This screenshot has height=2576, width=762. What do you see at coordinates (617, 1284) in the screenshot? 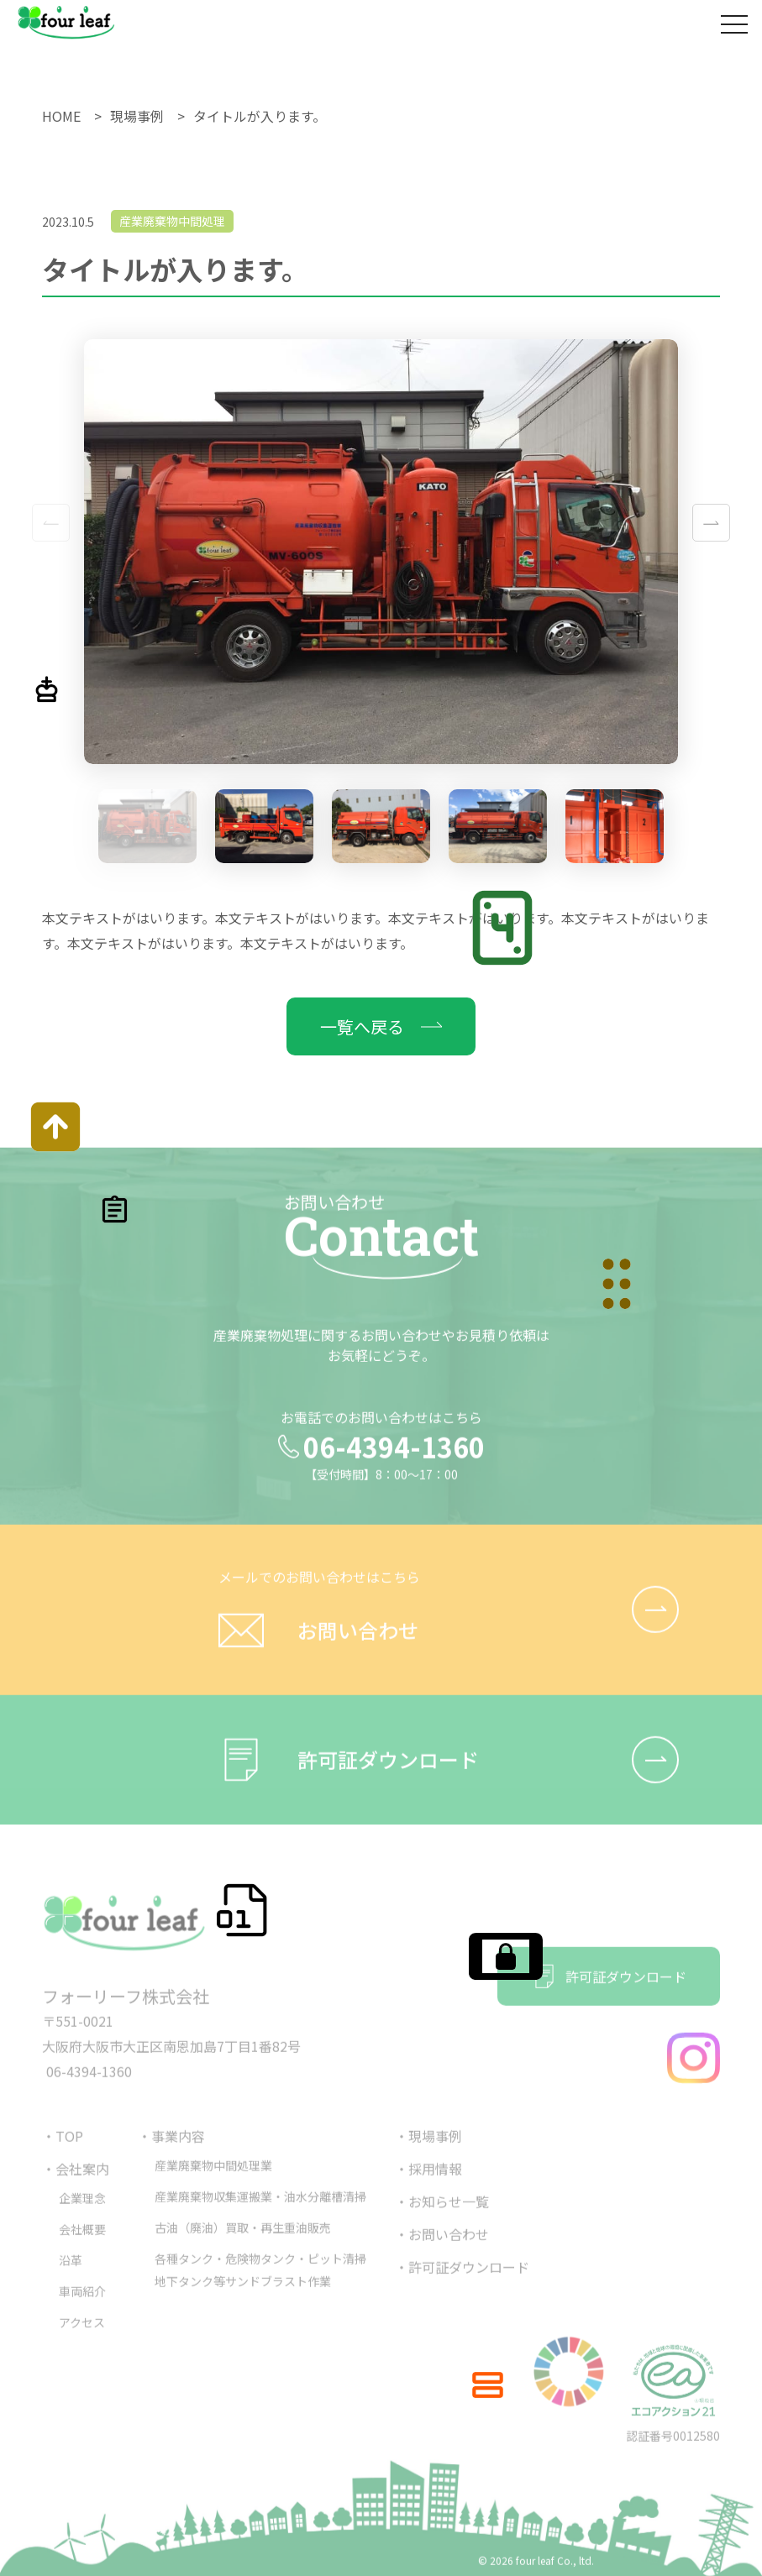
I see `drag to reorder items vertically` at bounding box center [617, 1284].